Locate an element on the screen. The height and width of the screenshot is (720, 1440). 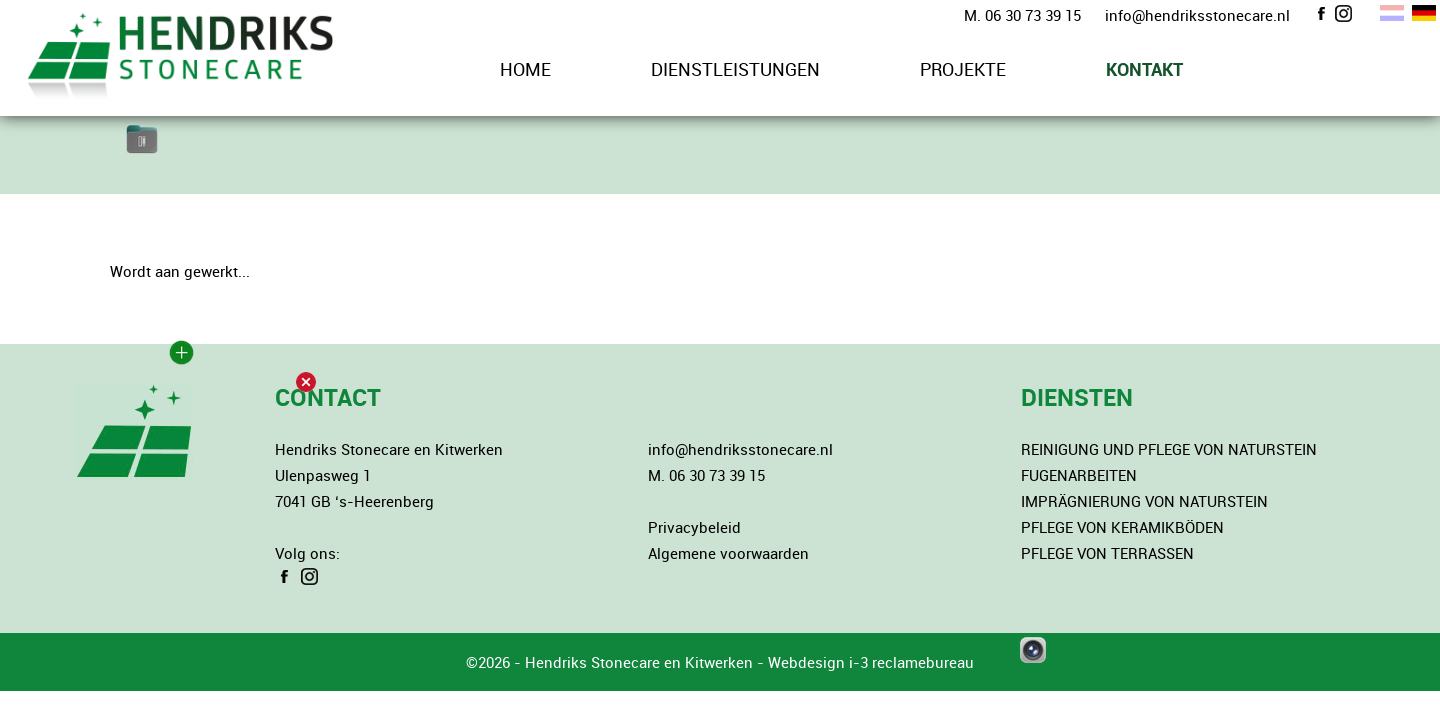
open the camera app is located at coordinates (1033, 650).